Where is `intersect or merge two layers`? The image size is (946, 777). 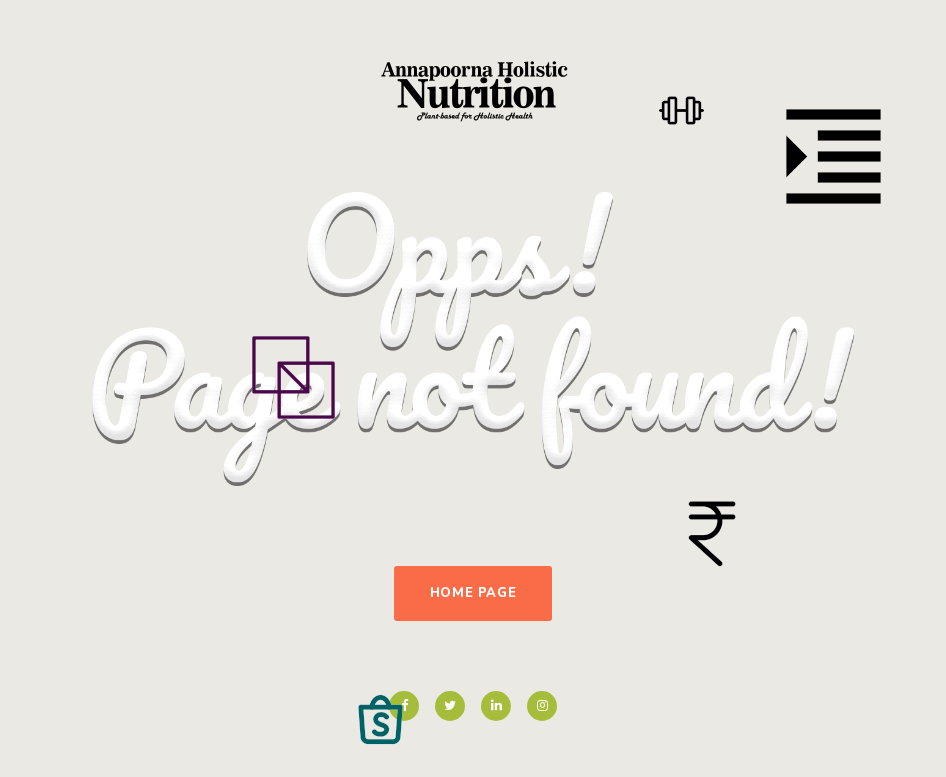
intersect or merge two layers is located at coordinates (293, 377).